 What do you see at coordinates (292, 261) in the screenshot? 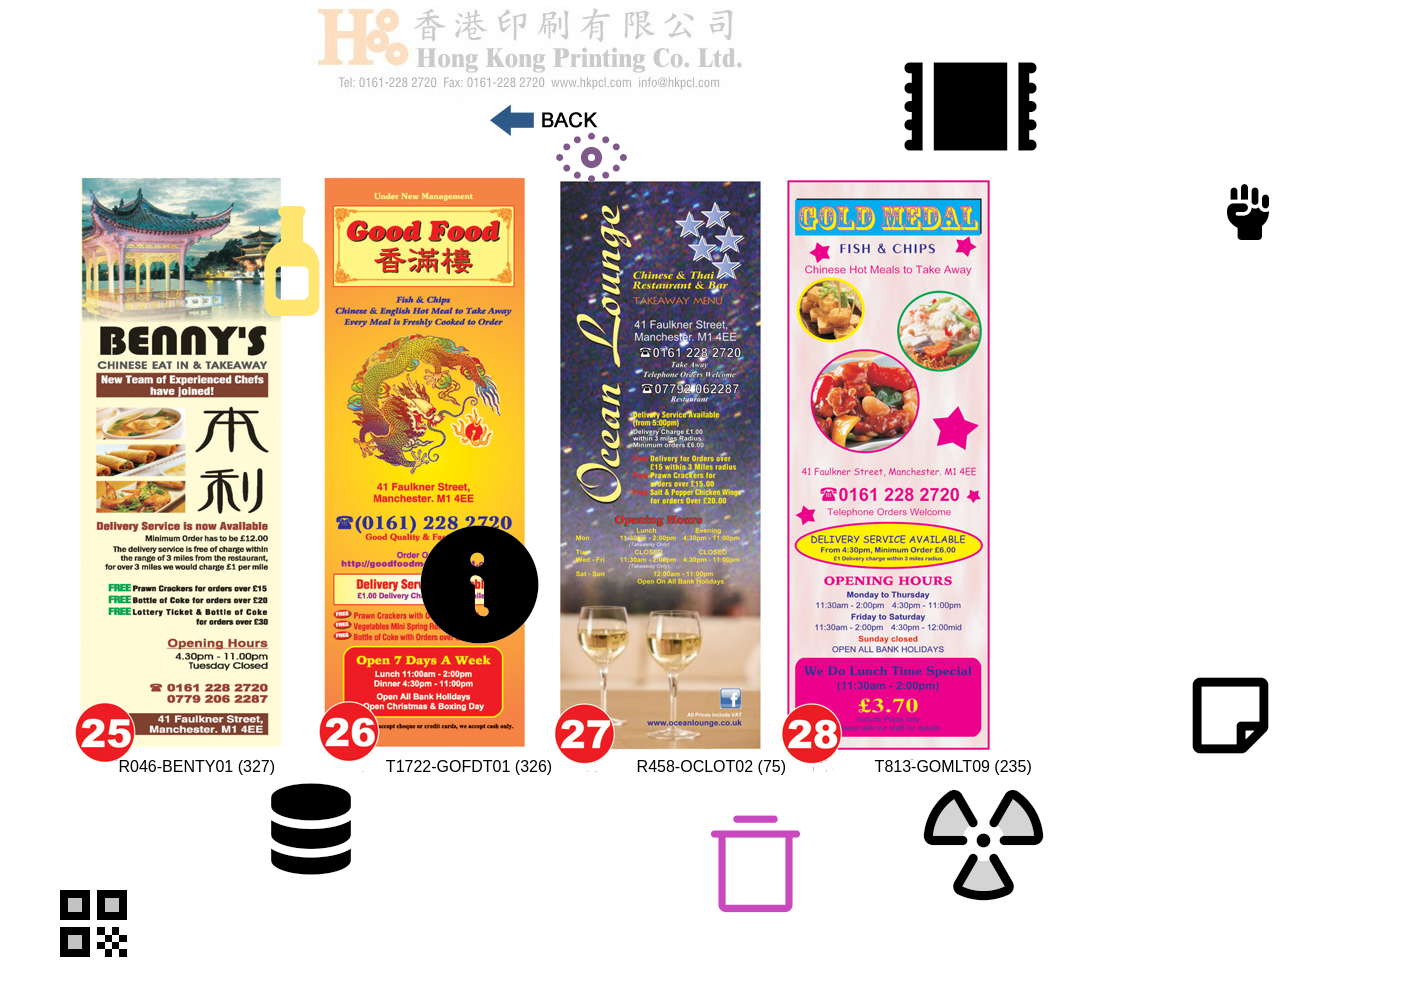
I see `browse wine selection or menu` at bounding box center [292, 261].